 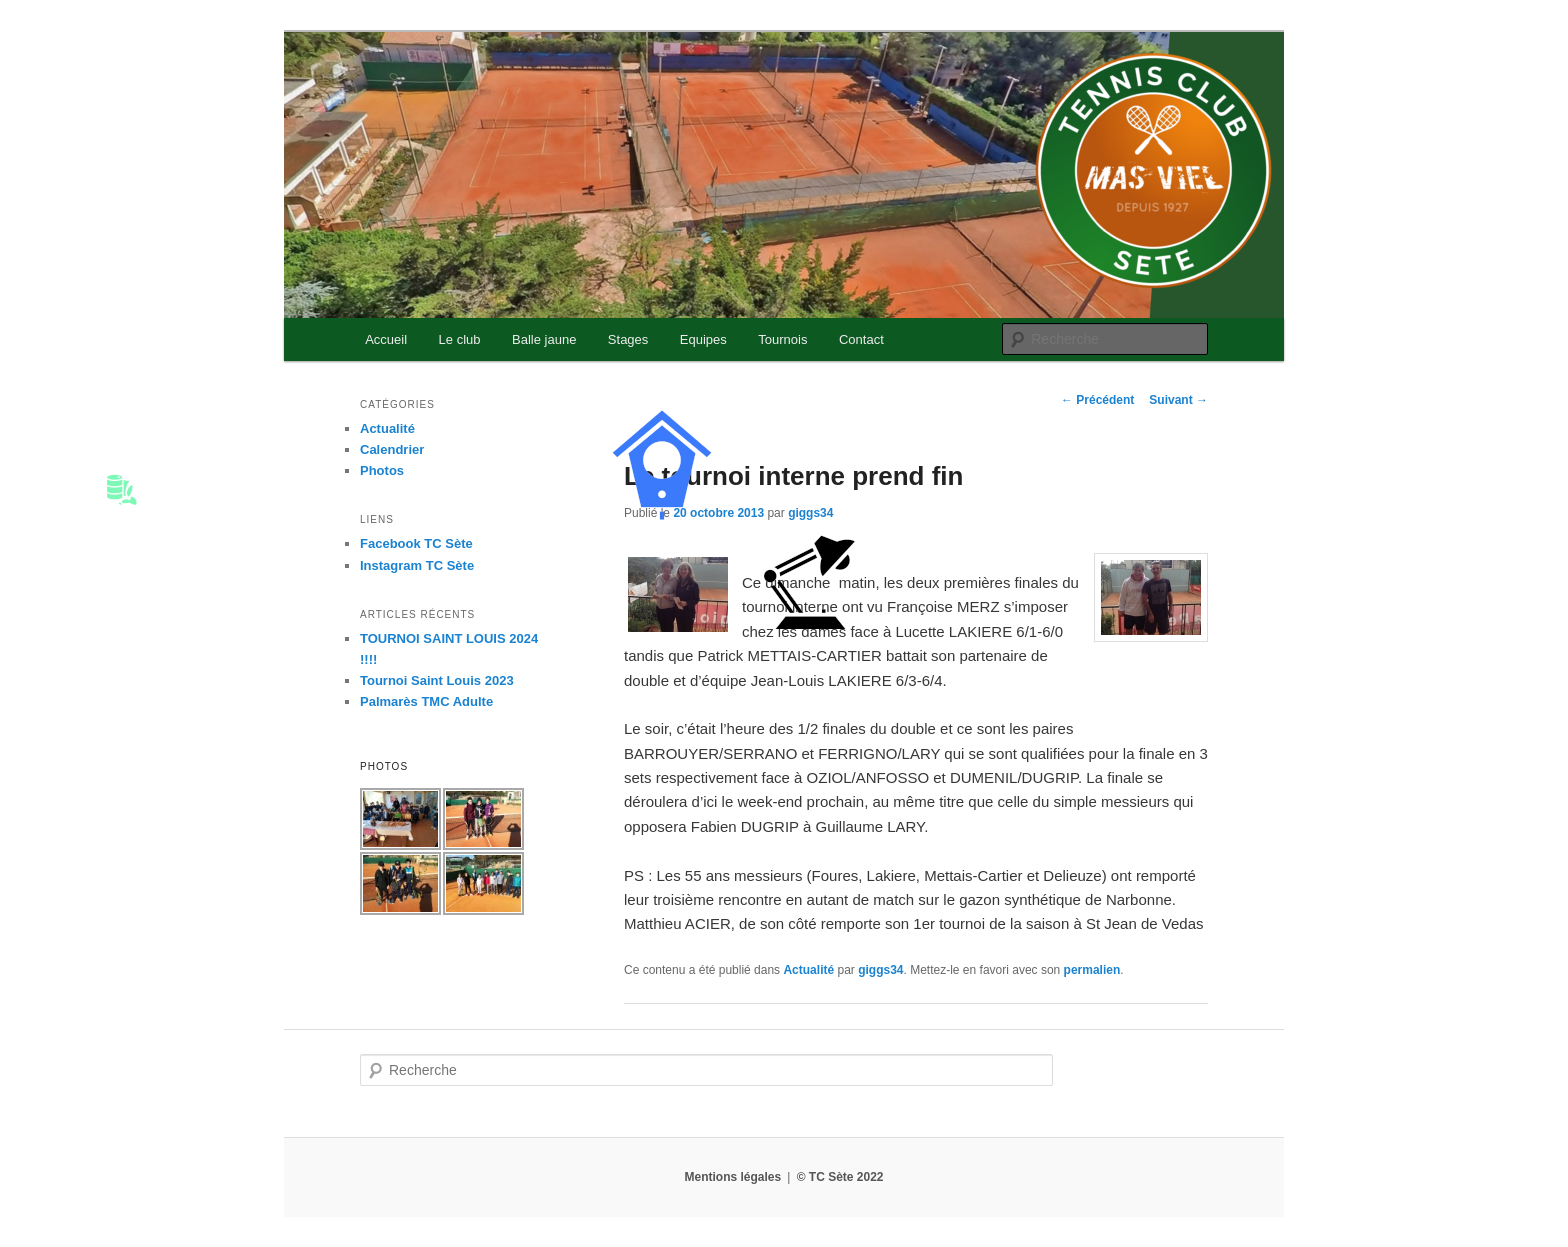 What do you see at coordinates (662, 465) in the screenshot?
I see `access pet or wildlife features` at bounding box center [662, 465].